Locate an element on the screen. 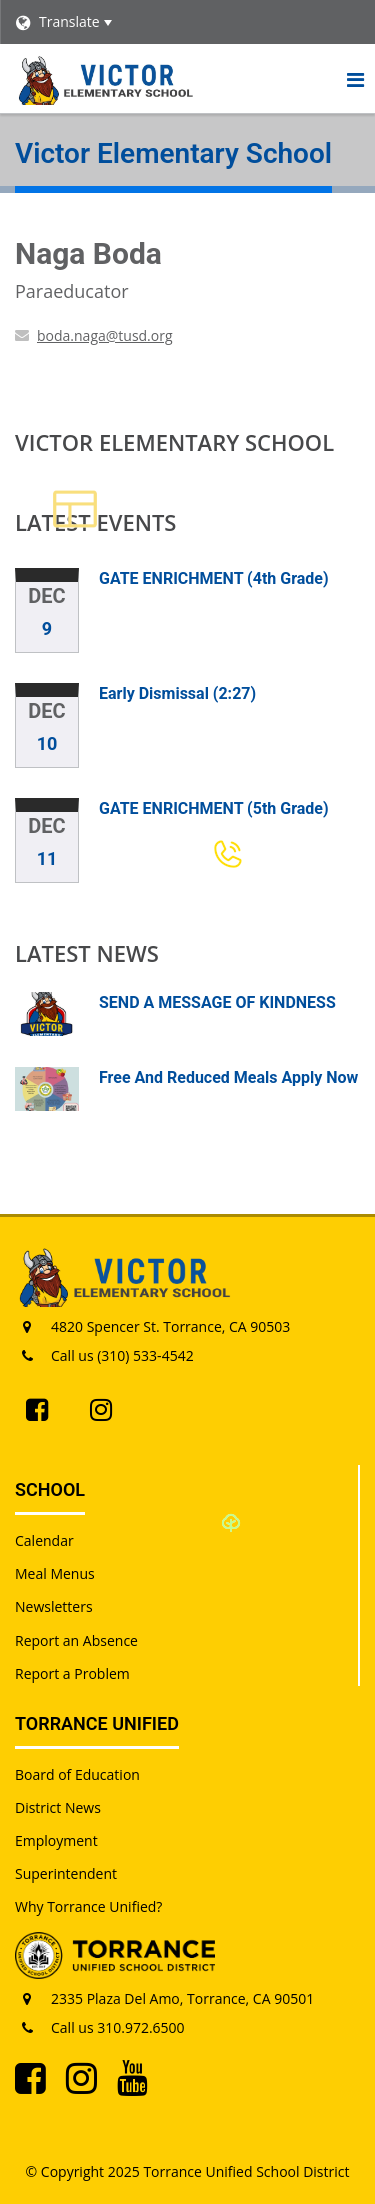 The width and height of the screenshot is (375, 2204). access nature or outdoor-related content is located at coordinates (231, 1523).